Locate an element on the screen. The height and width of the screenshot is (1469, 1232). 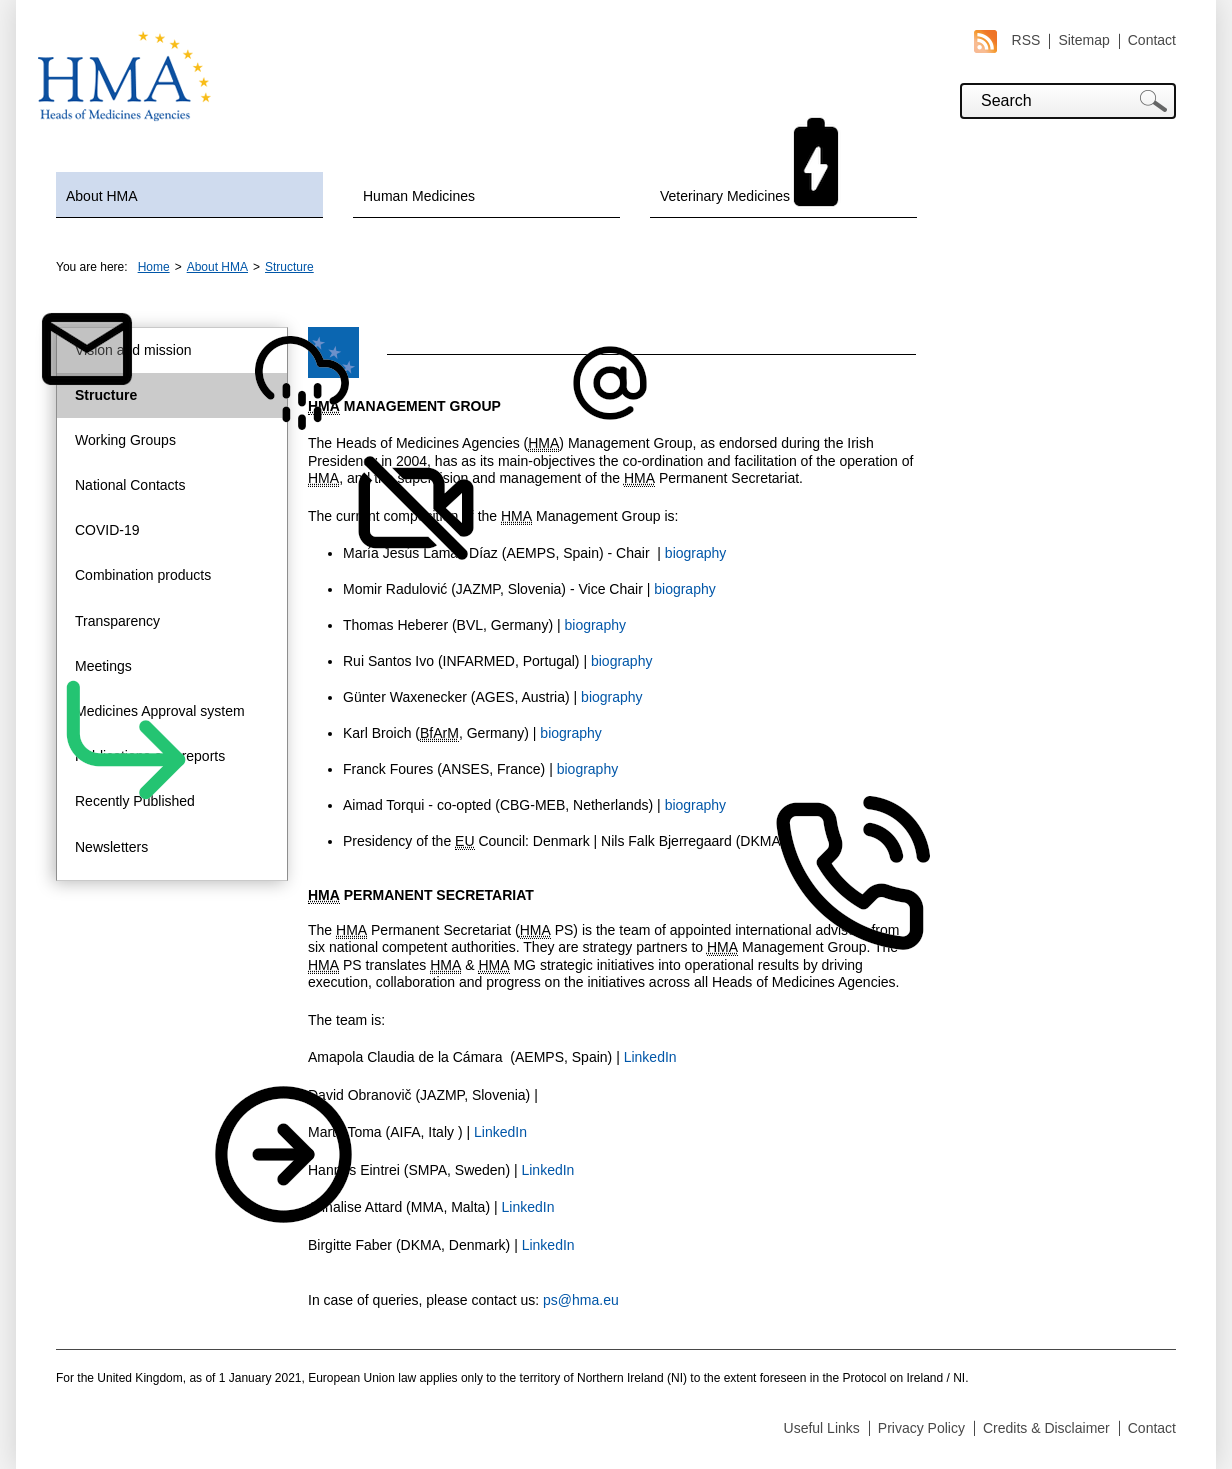
open your email inbox is located at coordinates (87, 349).